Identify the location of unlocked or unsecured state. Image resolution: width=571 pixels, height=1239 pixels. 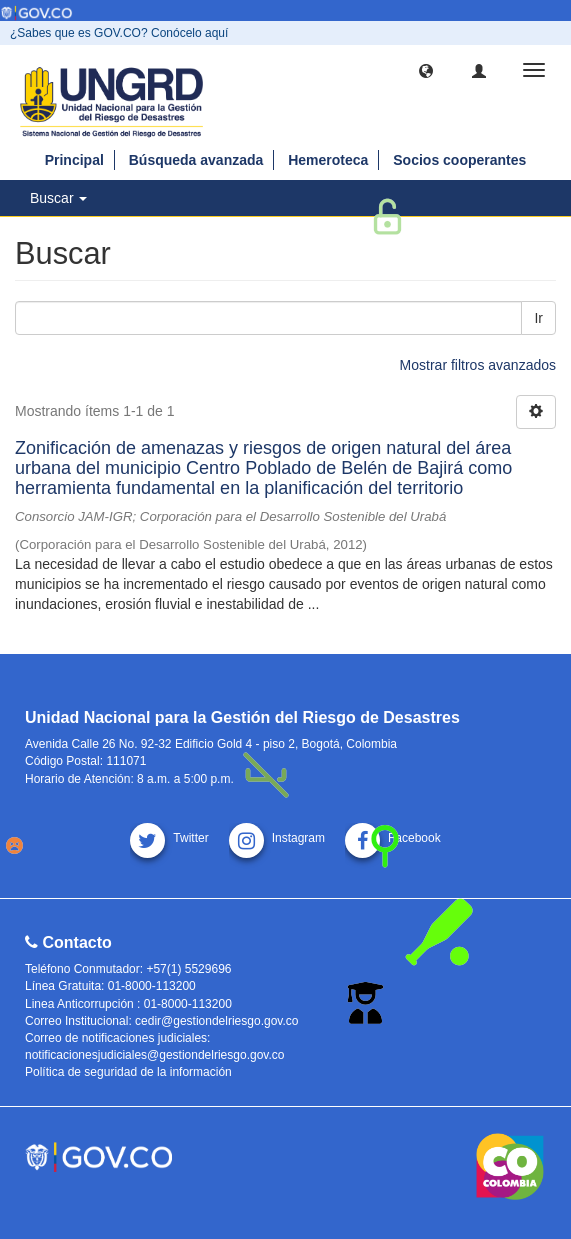
(387, 217).